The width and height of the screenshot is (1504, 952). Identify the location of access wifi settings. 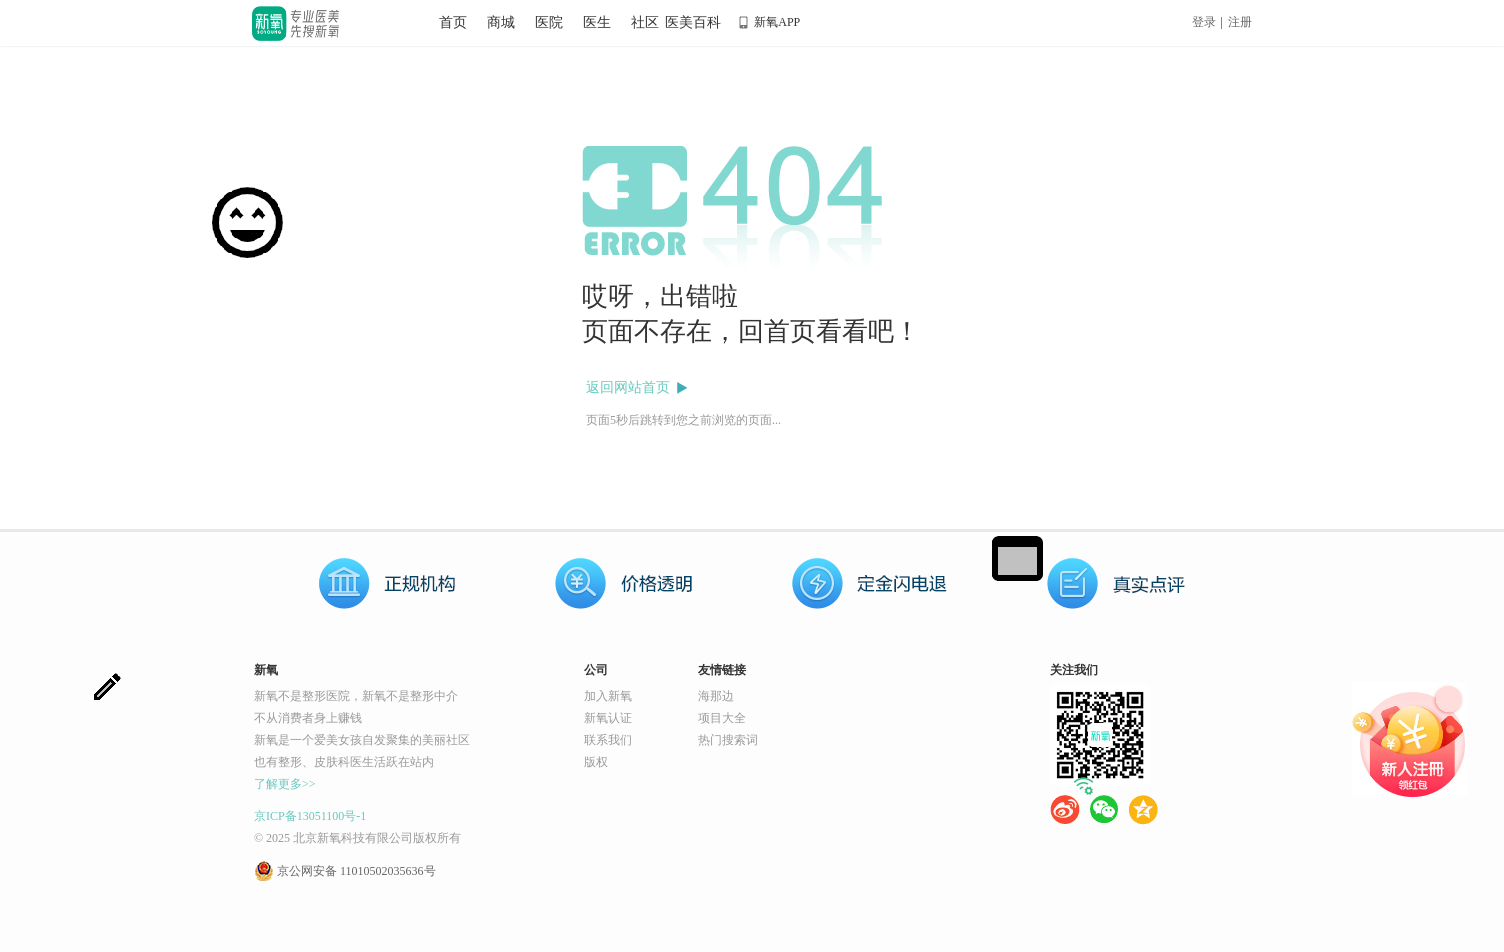
(1083, 785).